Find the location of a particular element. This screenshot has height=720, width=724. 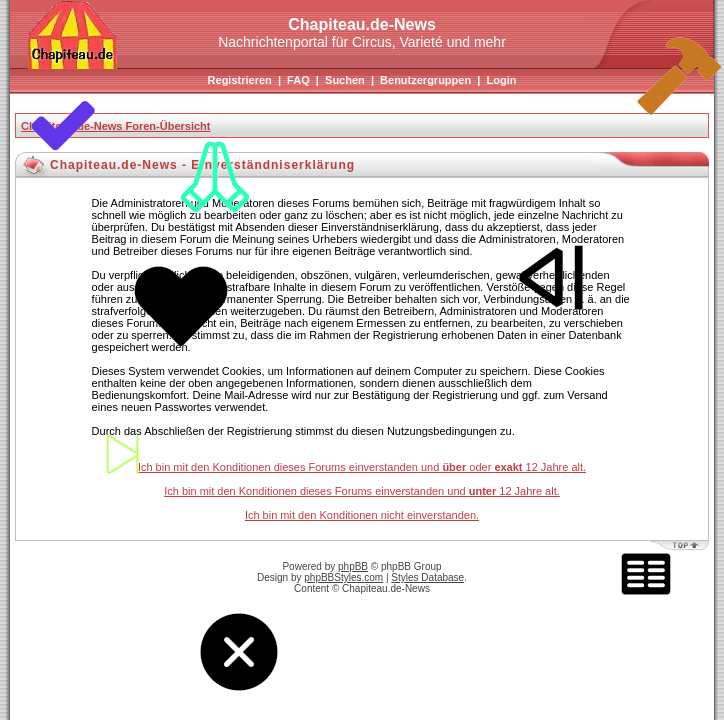

skip to the next track or media item is located at coordinates (122, 454).